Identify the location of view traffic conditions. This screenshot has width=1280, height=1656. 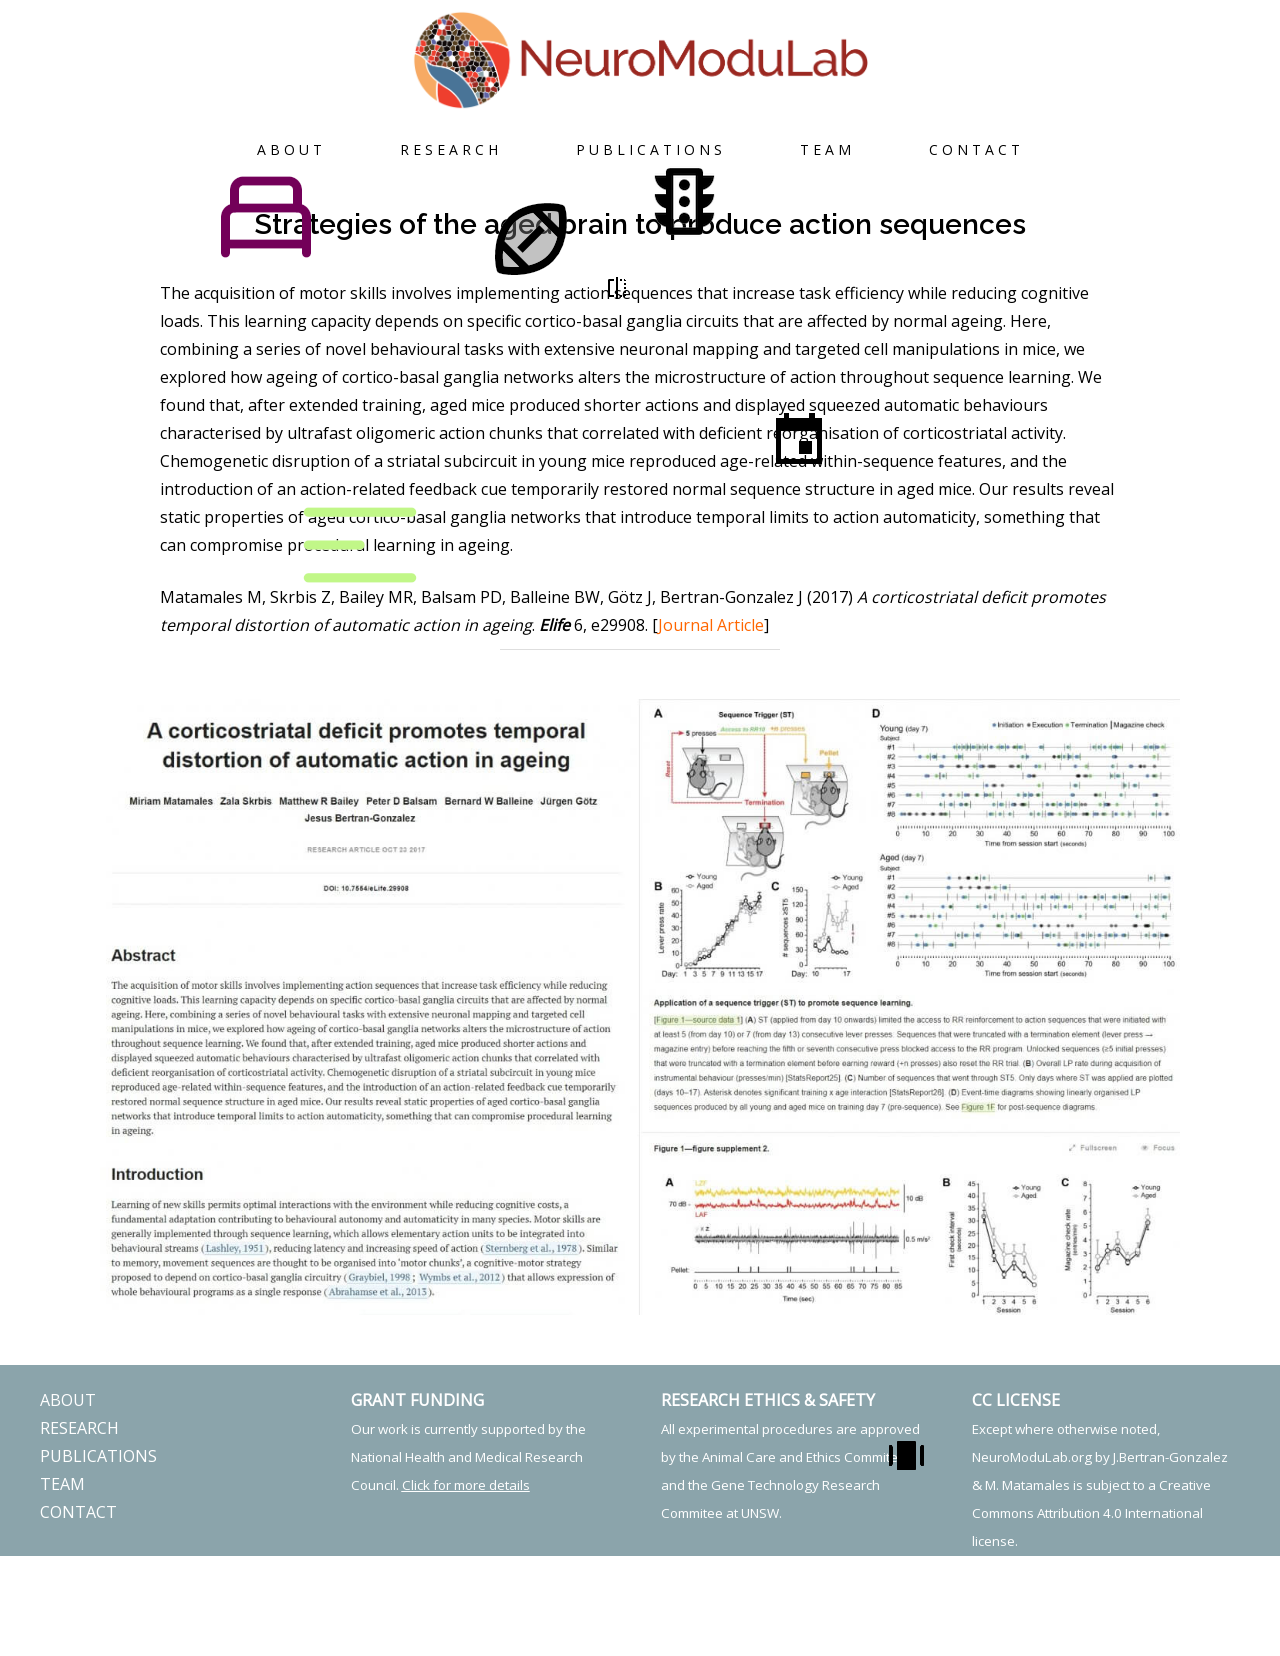
(684, 201).